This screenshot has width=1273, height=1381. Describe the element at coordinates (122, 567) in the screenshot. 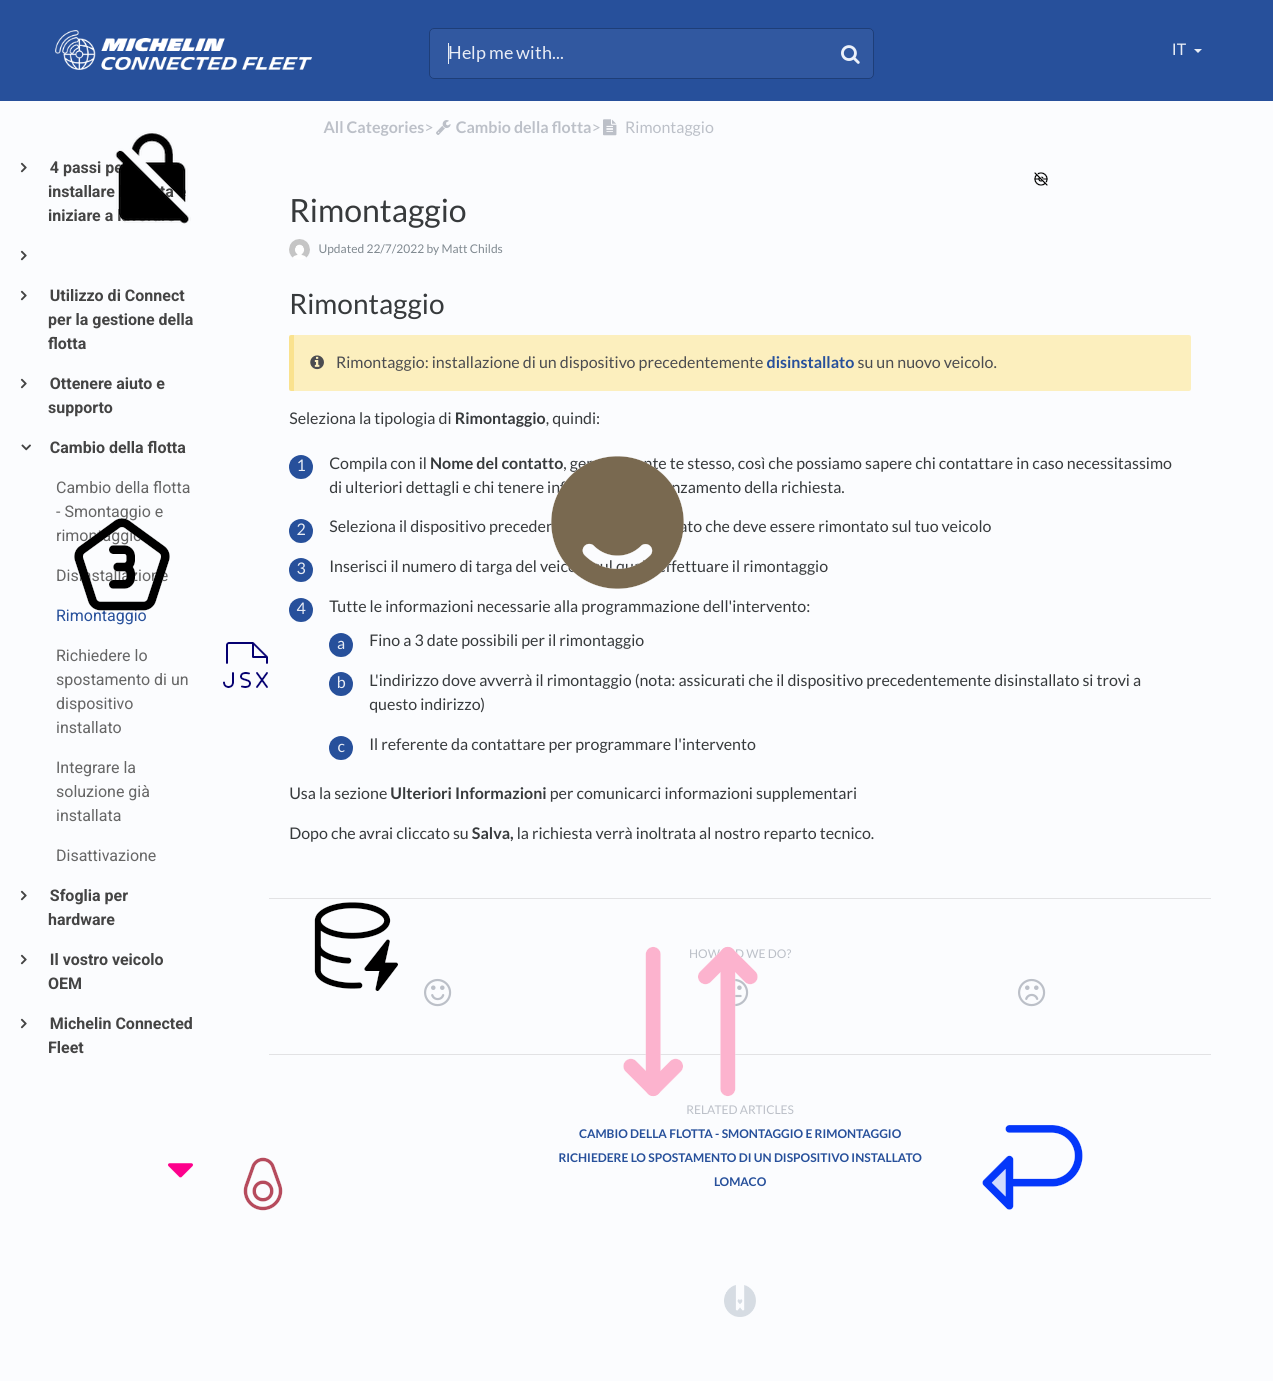

I see `step 3 in a multi-step process` at that location.